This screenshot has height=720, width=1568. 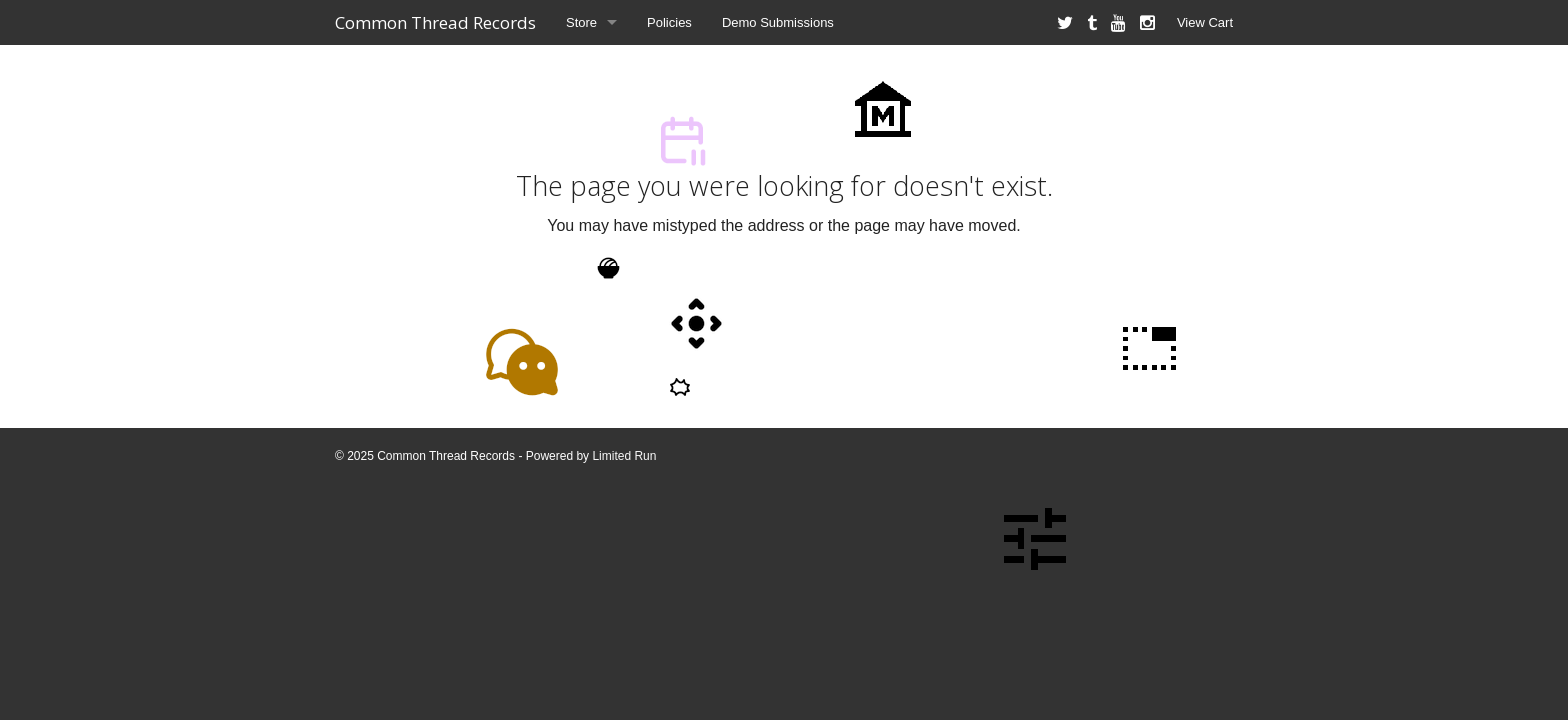 I want to click on adjust settings or preferences, so click(x=1035, y=539).